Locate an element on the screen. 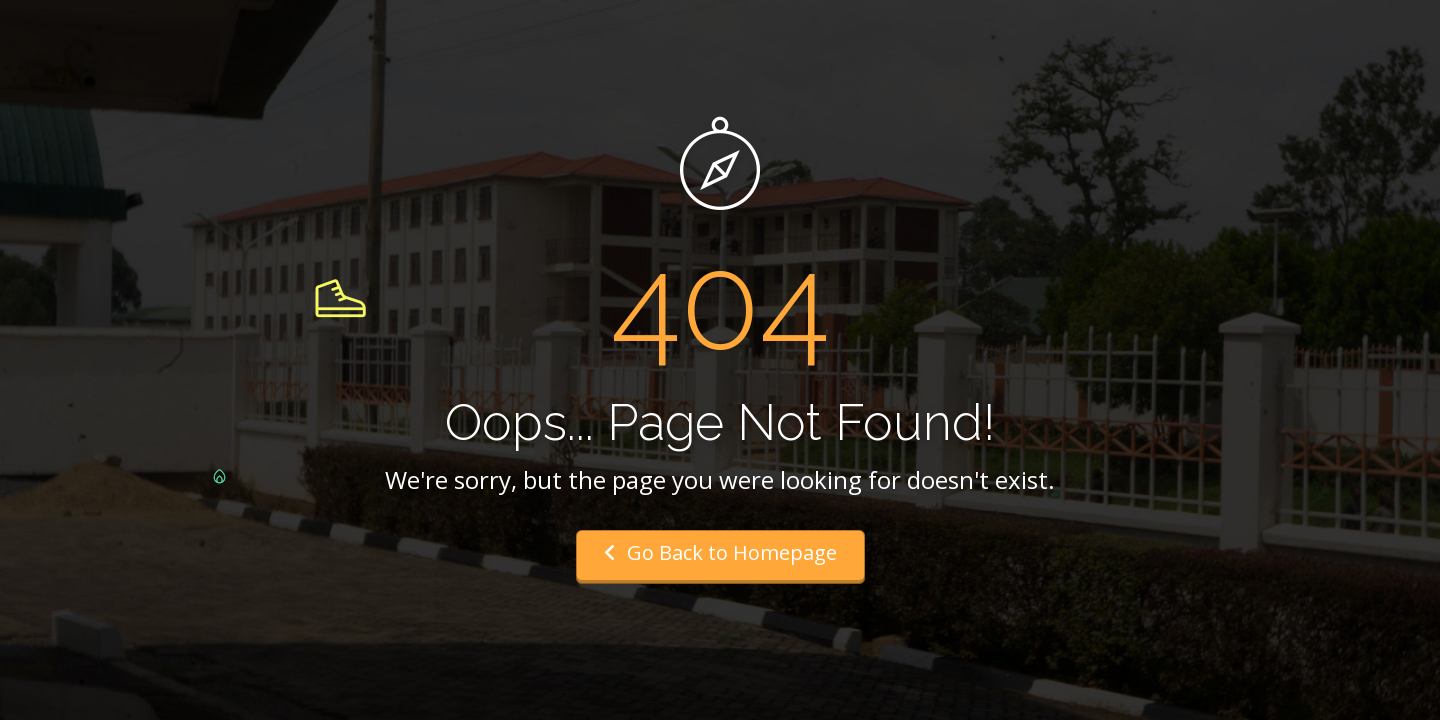 The width and height of the screenshot is (1440, 720). browse footwear or shoe products is located at coordinates (338, 300).